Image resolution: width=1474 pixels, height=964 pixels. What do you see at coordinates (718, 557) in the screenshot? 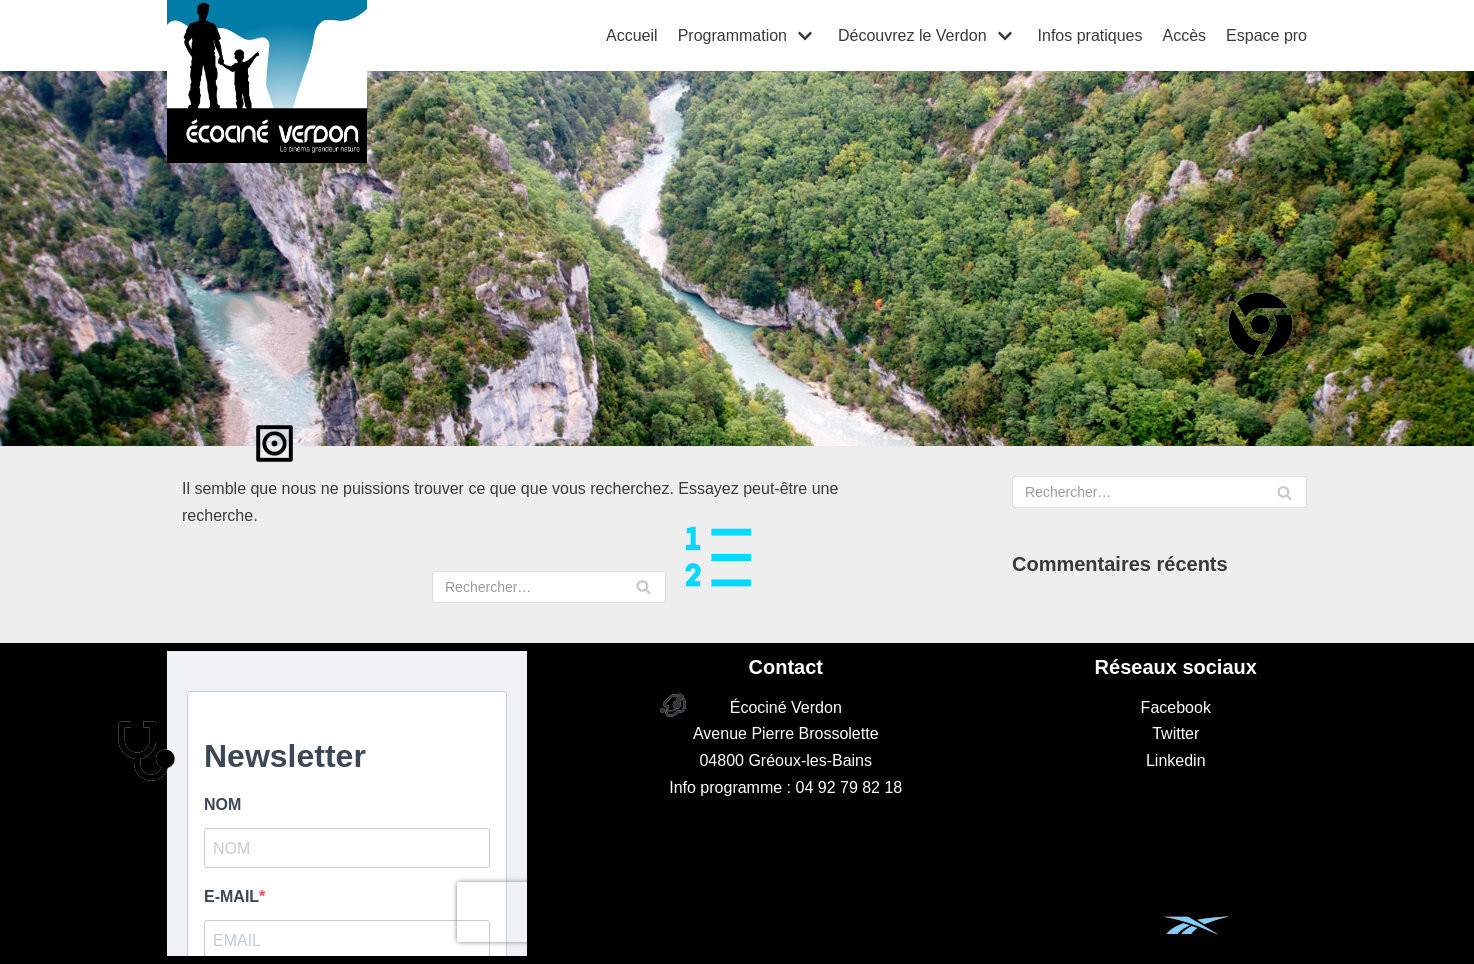
I see `create a numbered list` at bounding box center [718, 557].